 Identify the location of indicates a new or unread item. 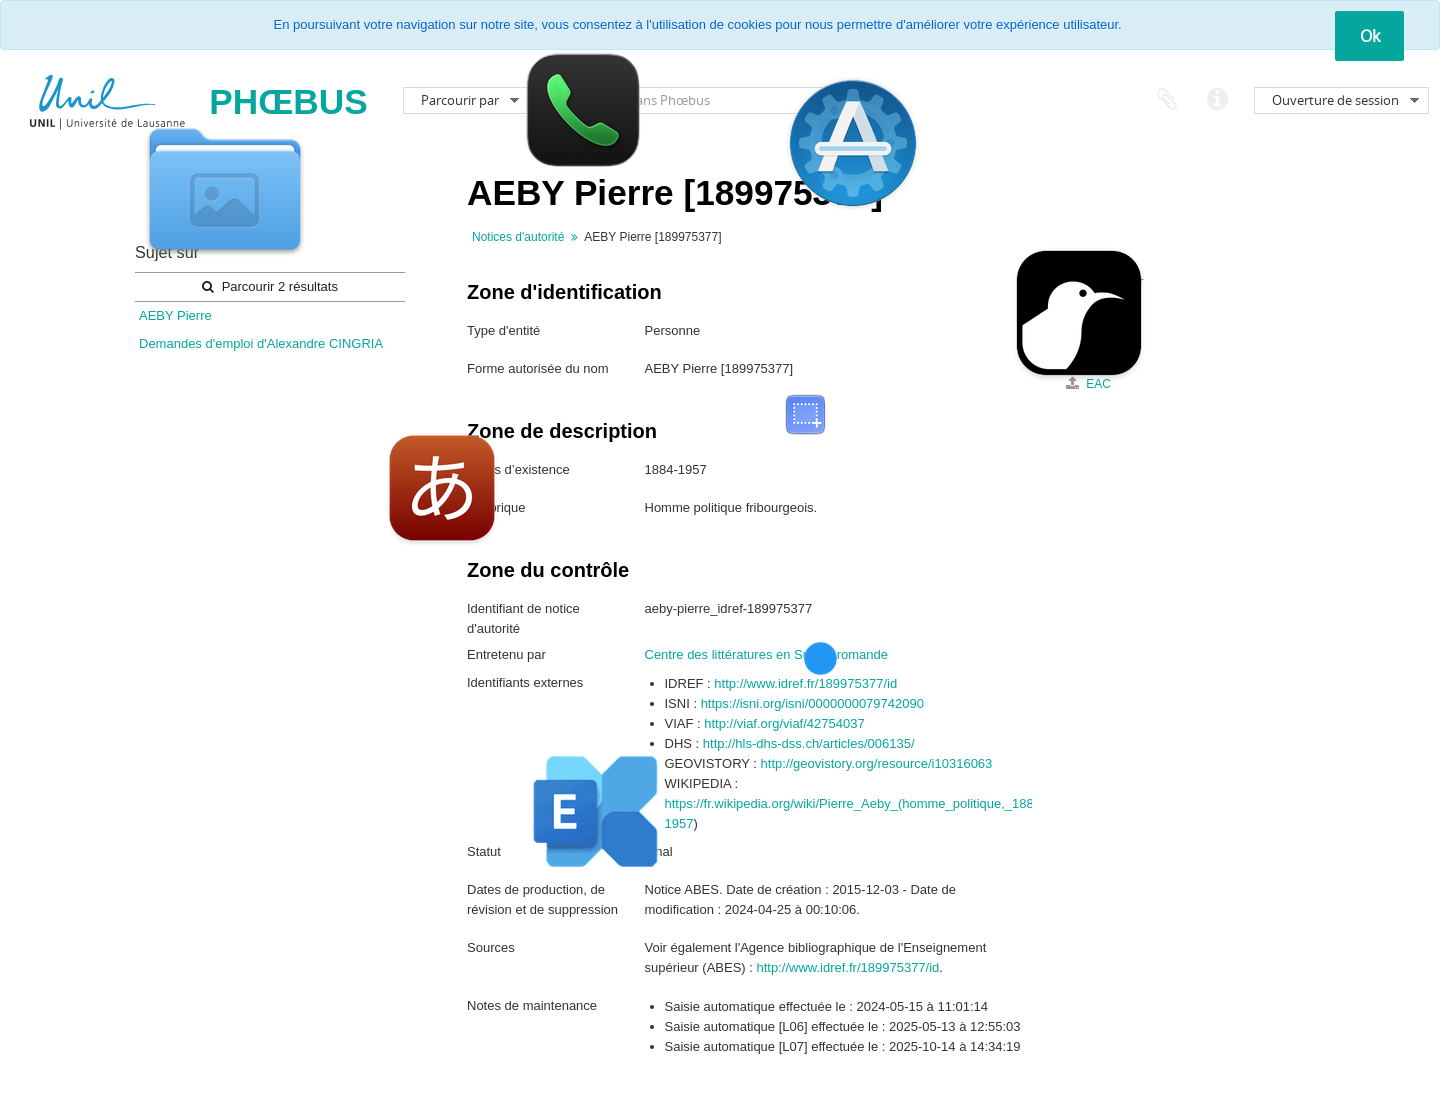
(820, 658).